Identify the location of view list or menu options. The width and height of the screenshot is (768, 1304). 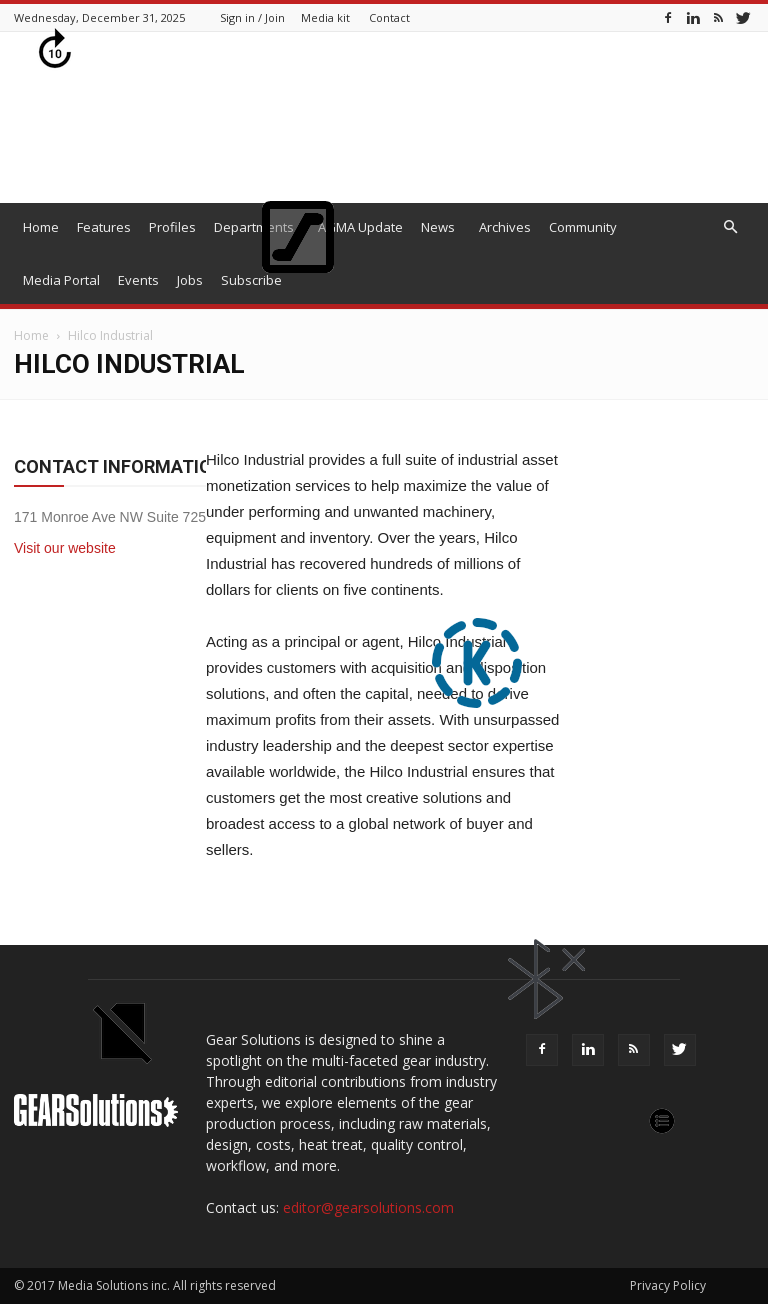
(662, 1121).